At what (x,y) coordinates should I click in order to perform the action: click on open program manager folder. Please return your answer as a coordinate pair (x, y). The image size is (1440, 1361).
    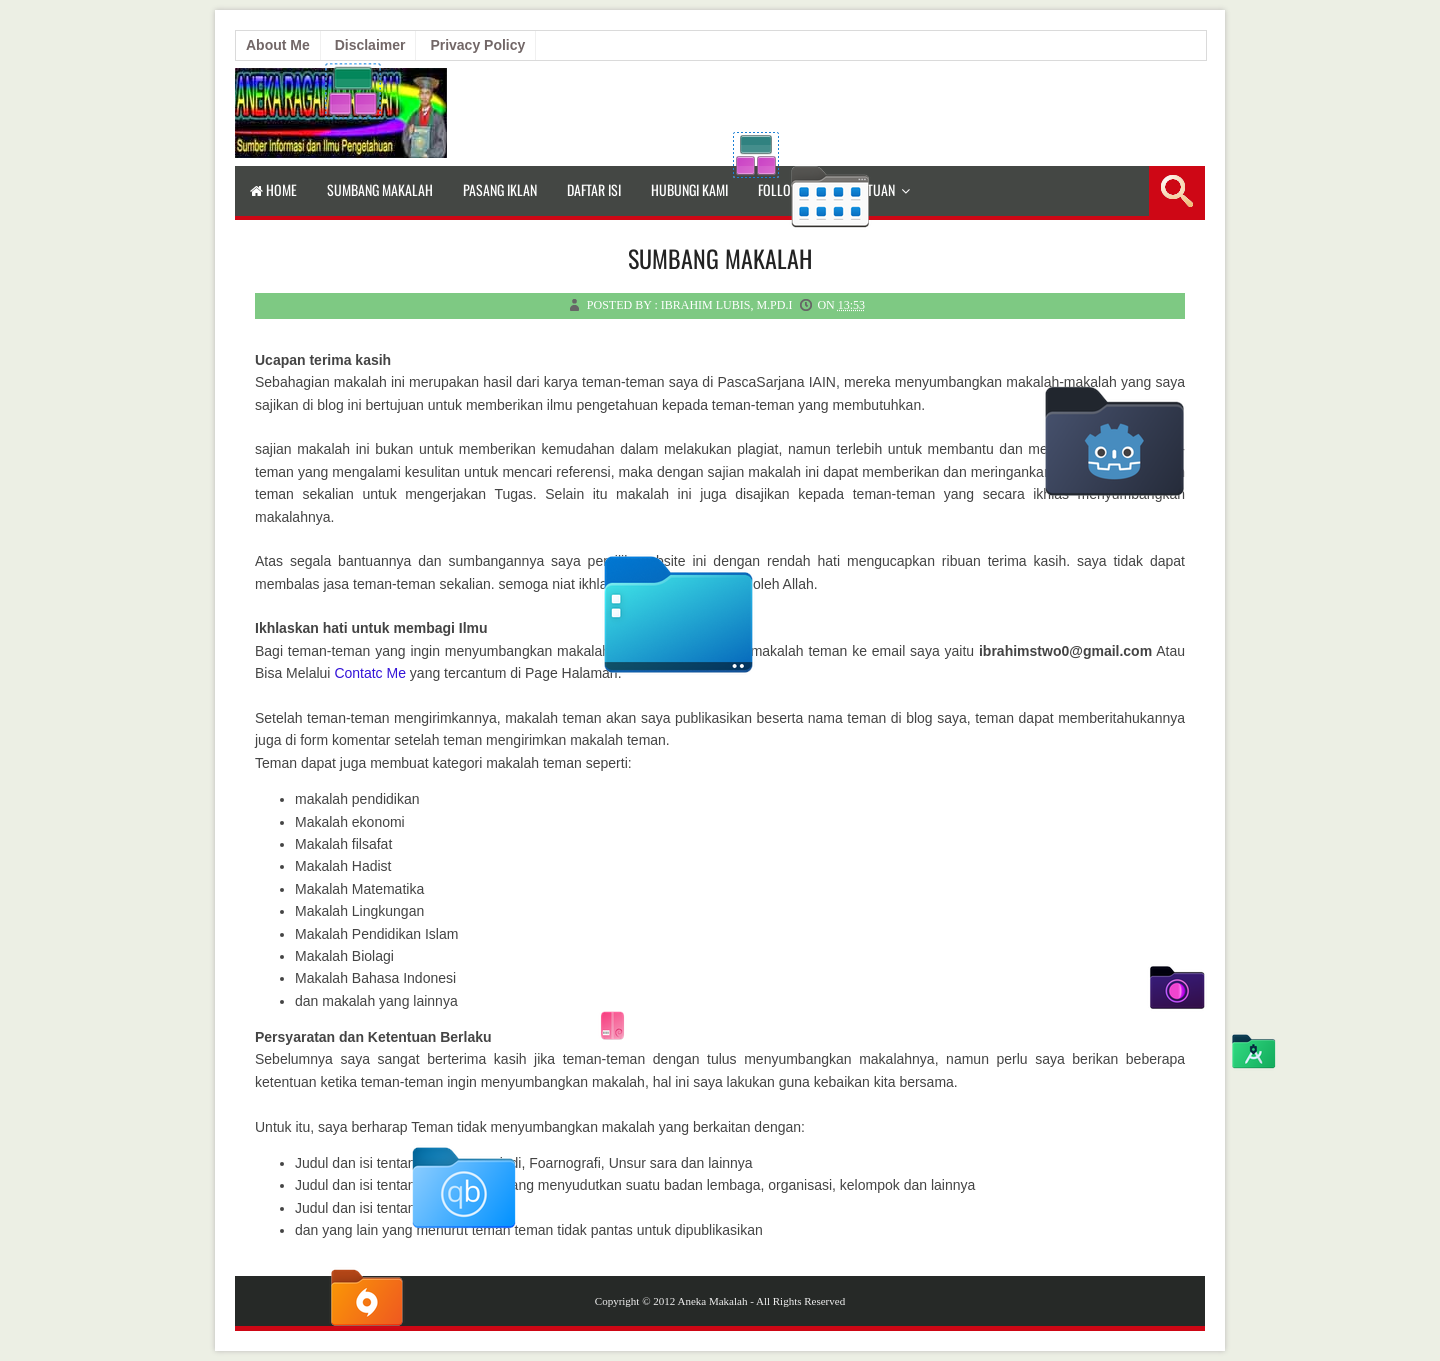
    Looking at the image, I should click on (830, 199).